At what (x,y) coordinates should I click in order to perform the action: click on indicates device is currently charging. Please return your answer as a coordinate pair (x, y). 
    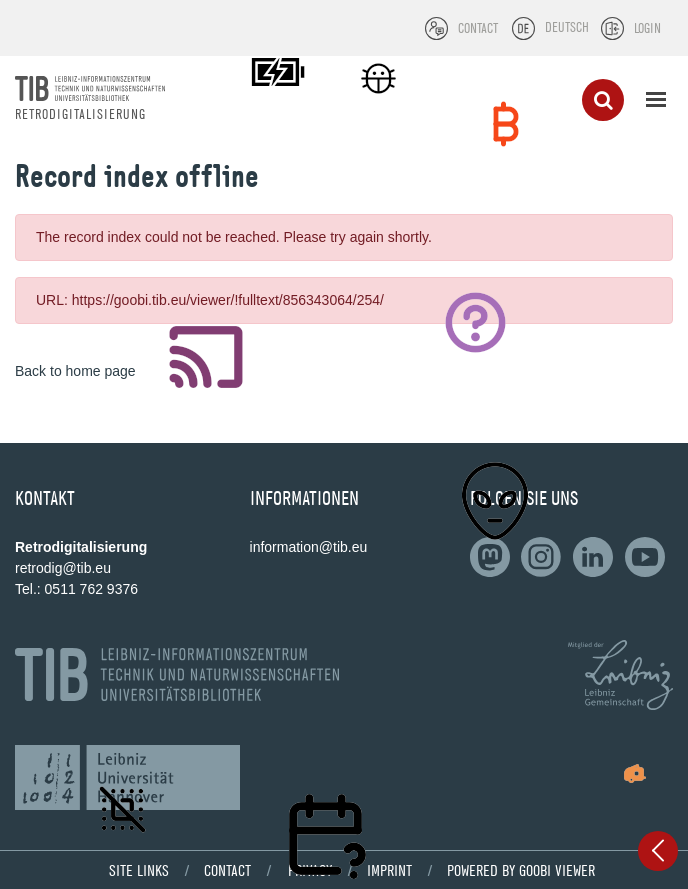
    Looking at the image, I should click on (278, 72).